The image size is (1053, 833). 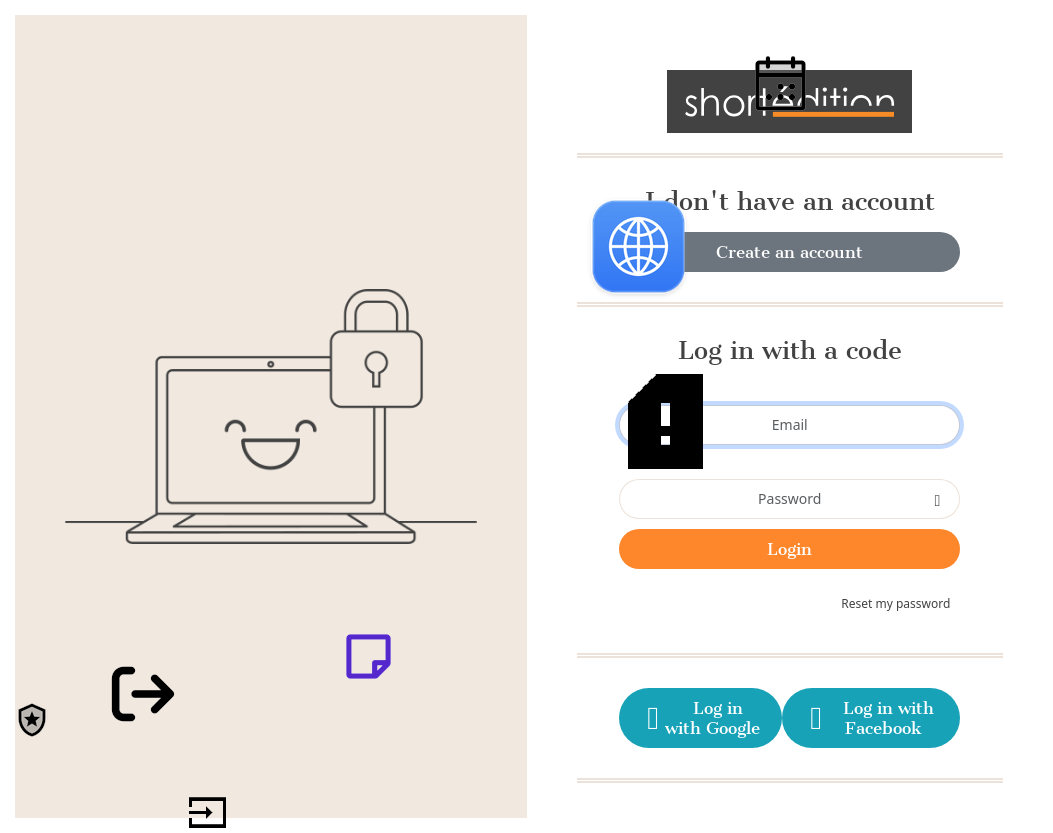 I want to click on access language learning applications, so click(x=638, y=246).